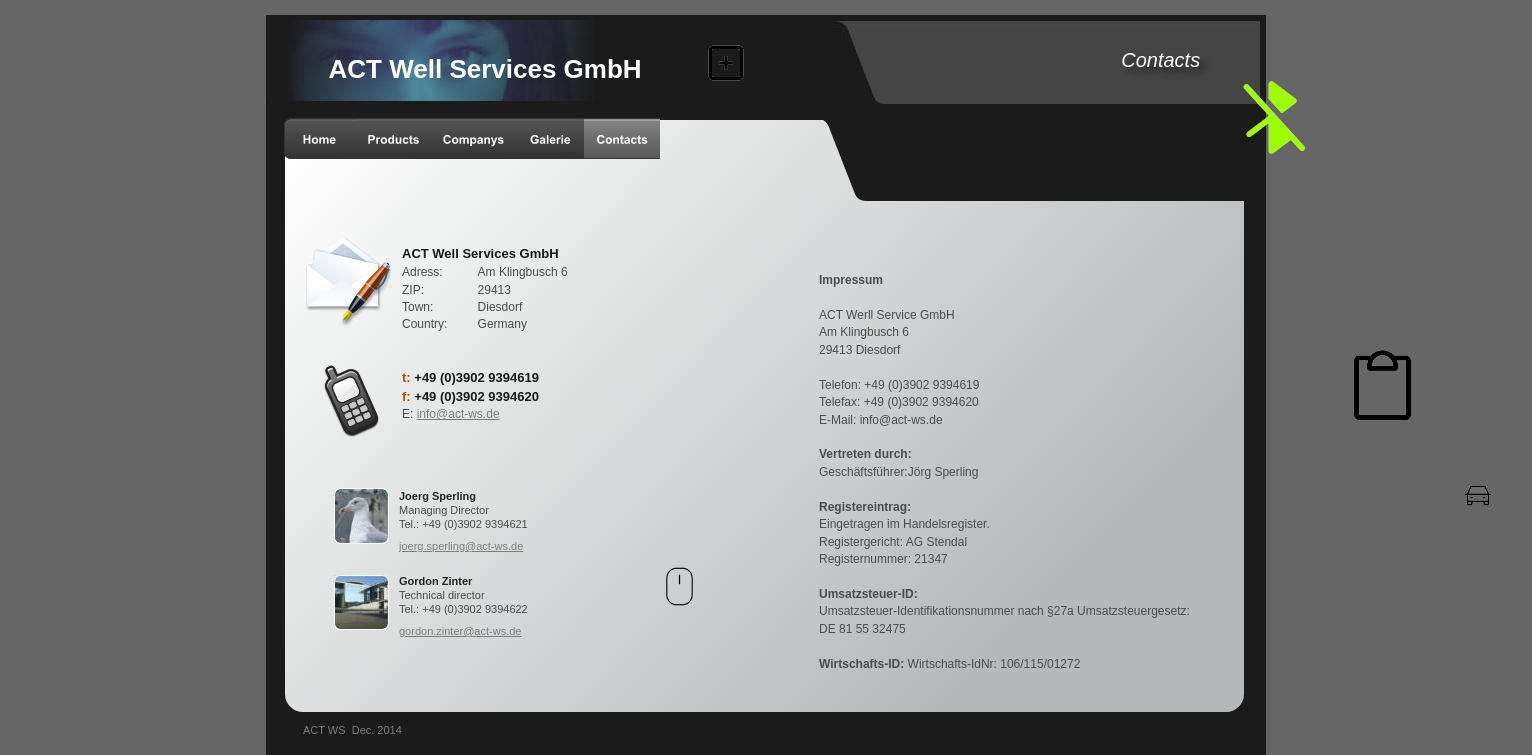 The image size is (1532, 755). What do you see at coordinates (1271, 117) in the screenshot?
I see `bluetooth is disabled or unavailable` at bounding box center [1271, 117].